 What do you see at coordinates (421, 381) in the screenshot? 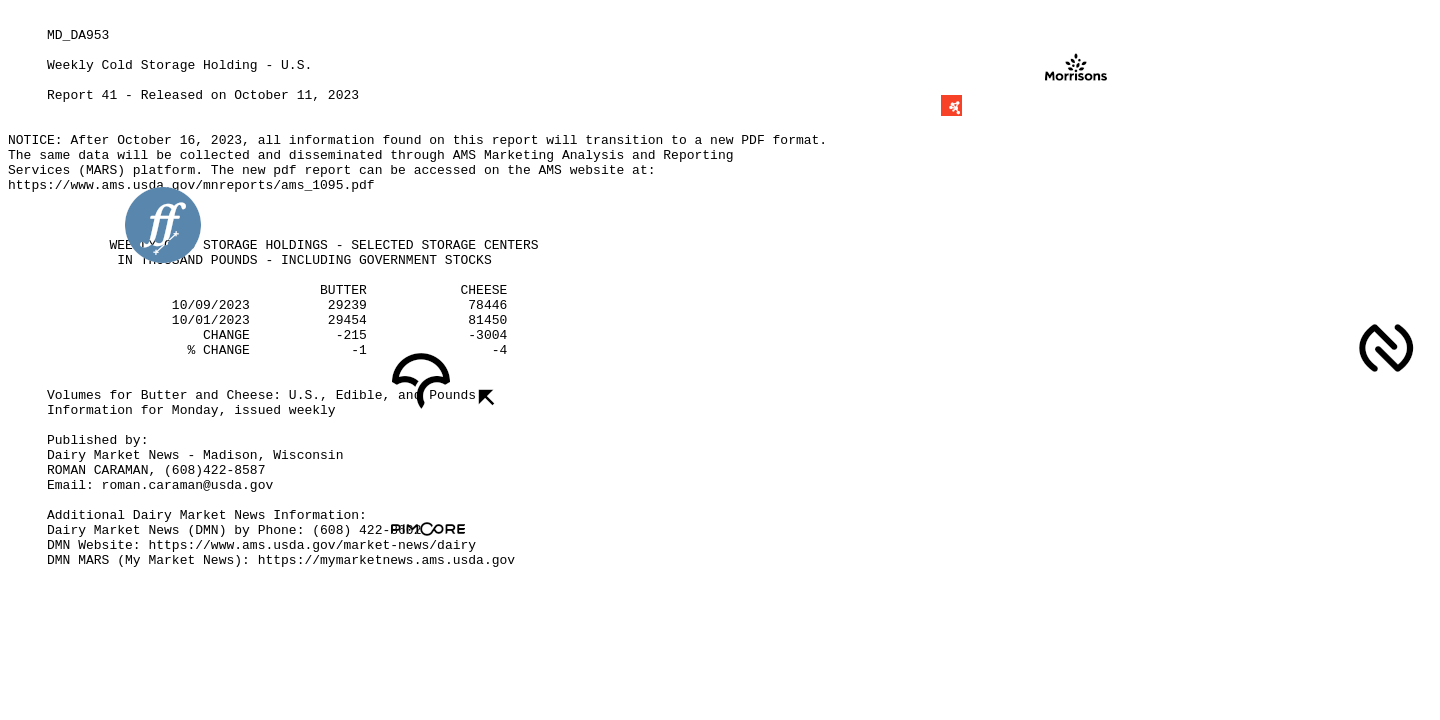
I see `link to Codecov code coverage service` at bounding box center [421, 381].